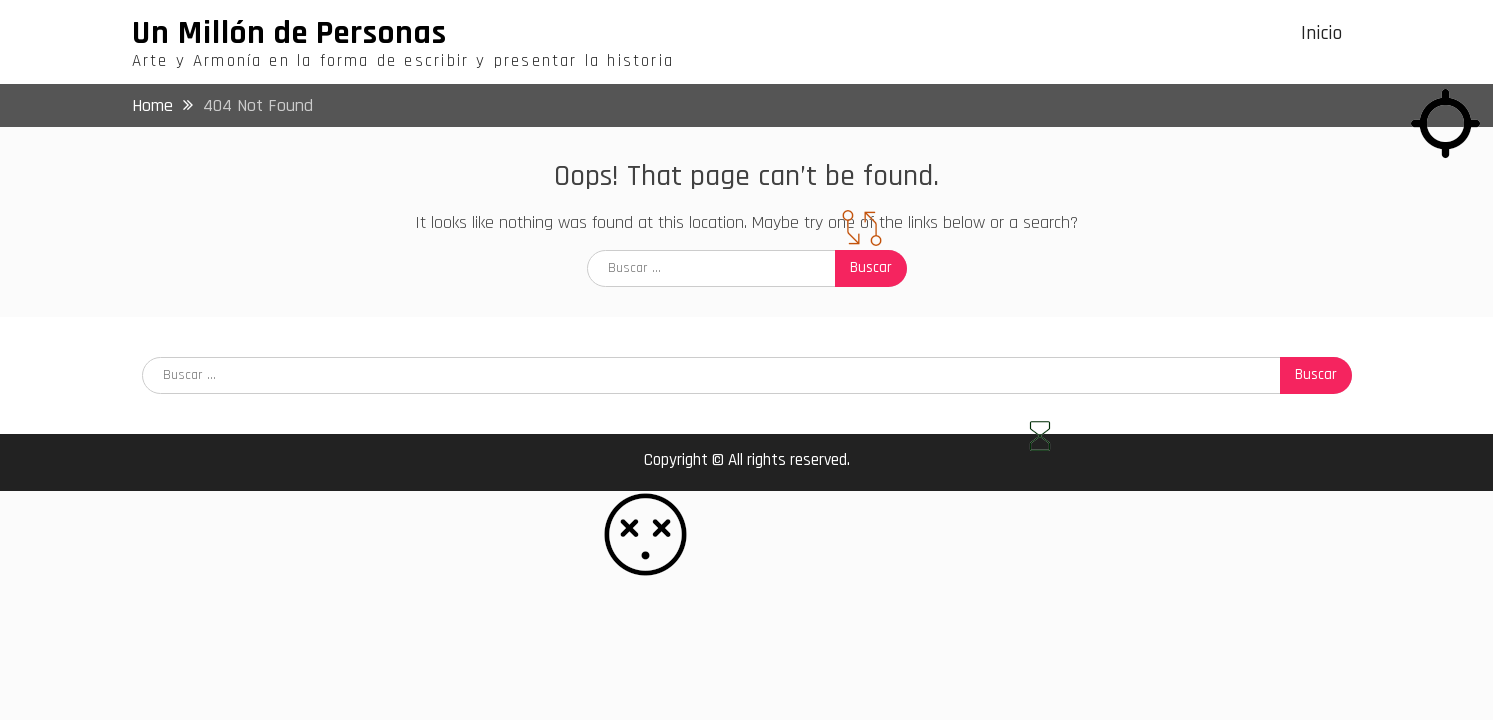 This screenshot has height=720, width=1493. I want to click on find my current location, so click(1445, 123).